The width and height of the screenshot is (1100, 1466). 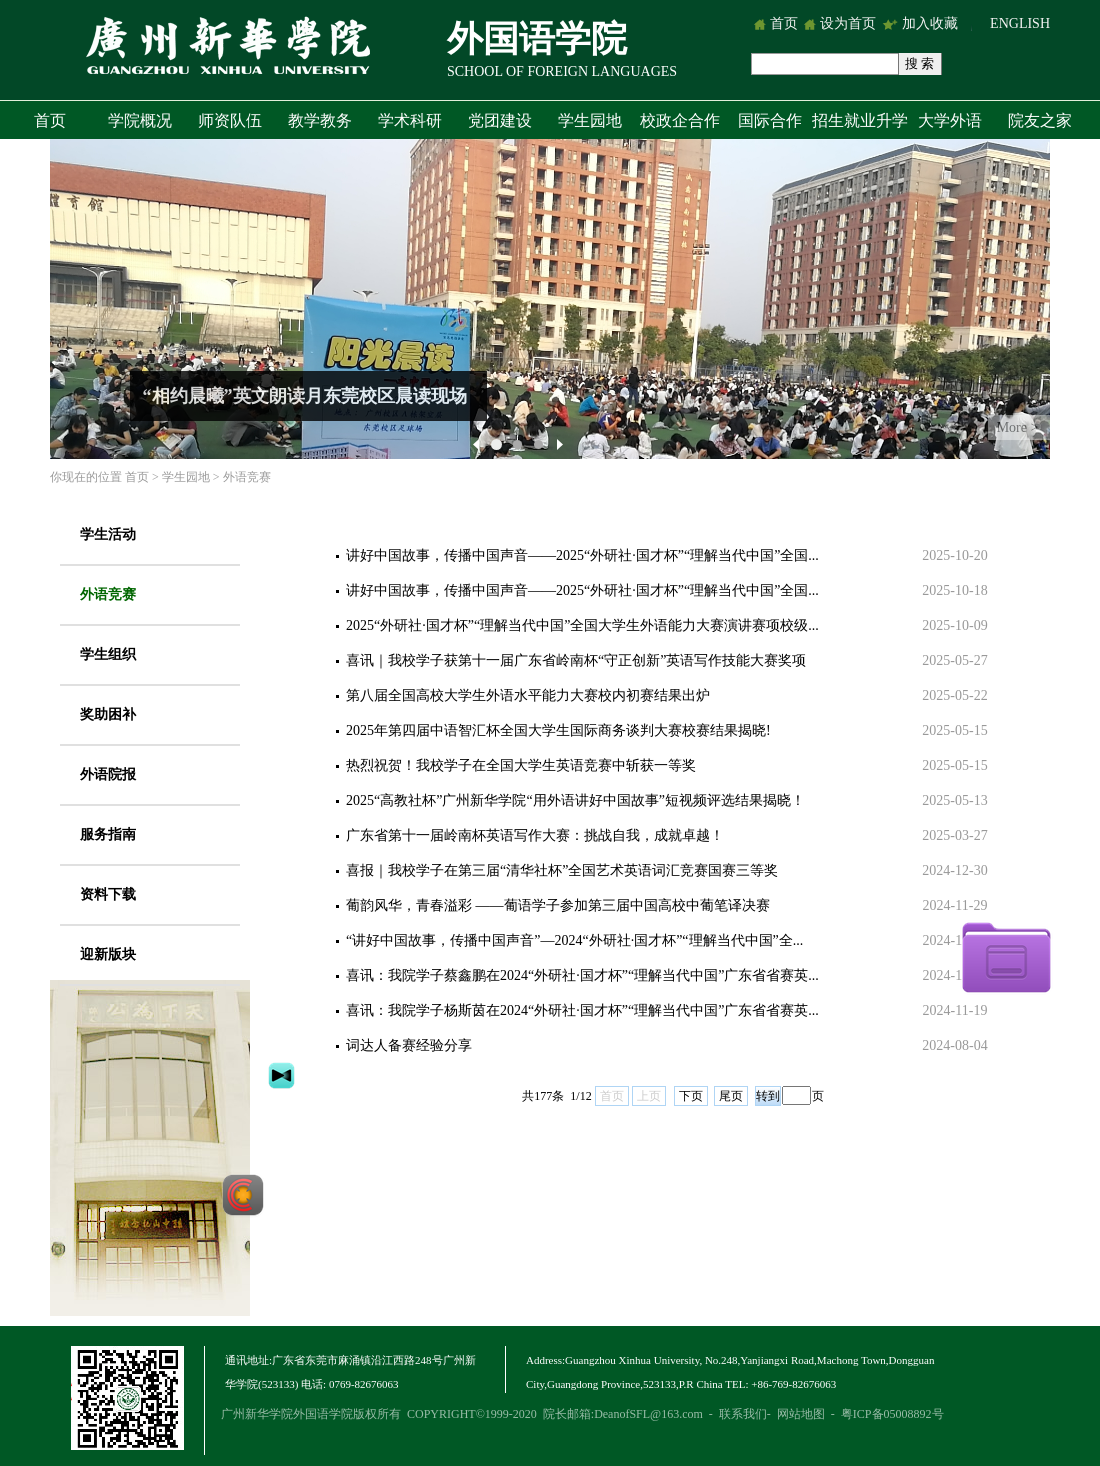 What do you see at coordinates (1006, 957) in the screenshot?
I see `open desktop folder` at bounding box center [1006, 957].